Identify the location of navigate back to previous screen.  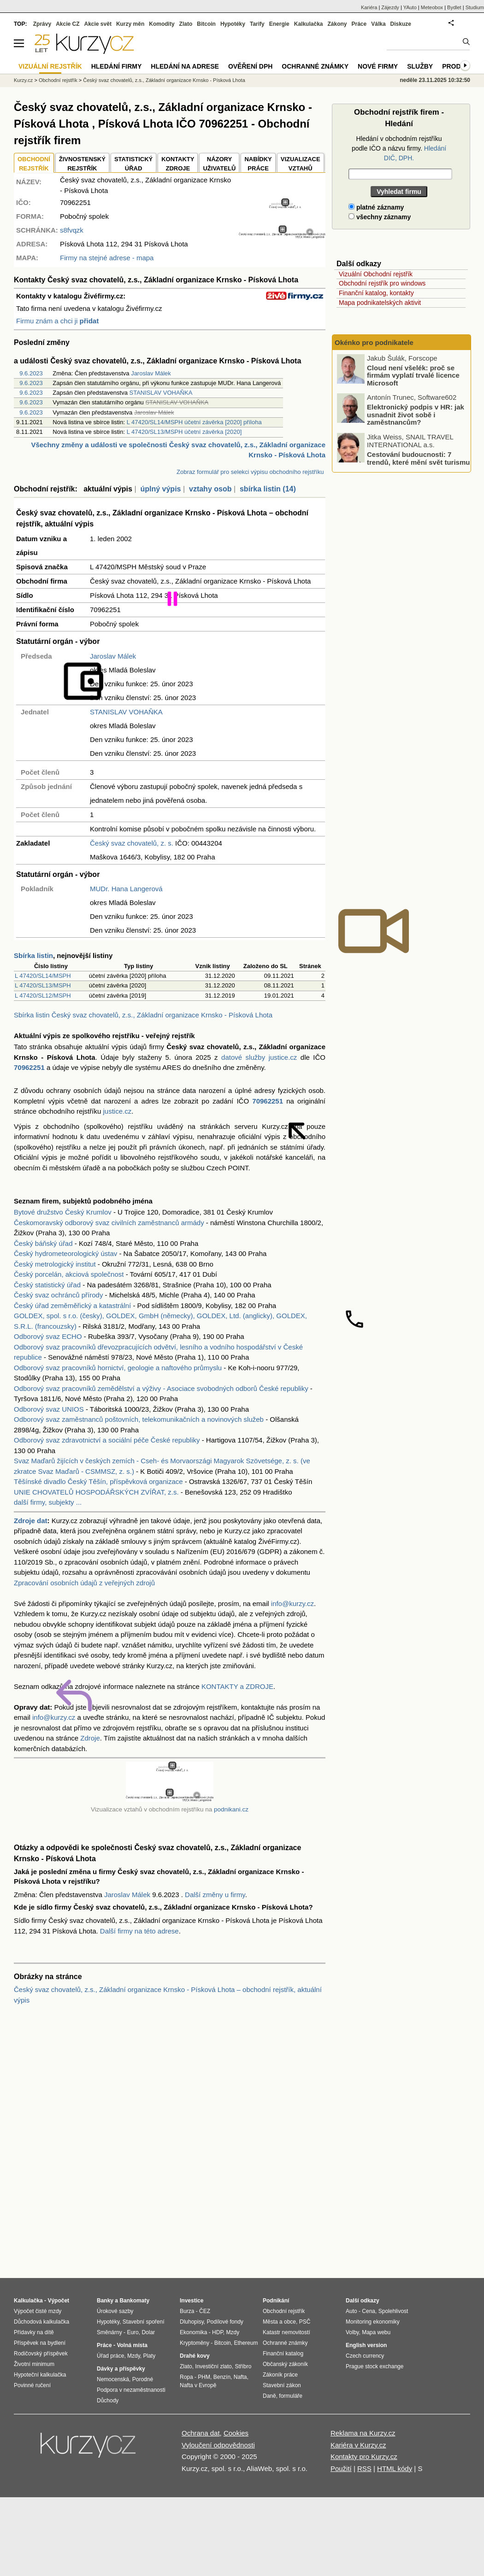
(297, 1131).